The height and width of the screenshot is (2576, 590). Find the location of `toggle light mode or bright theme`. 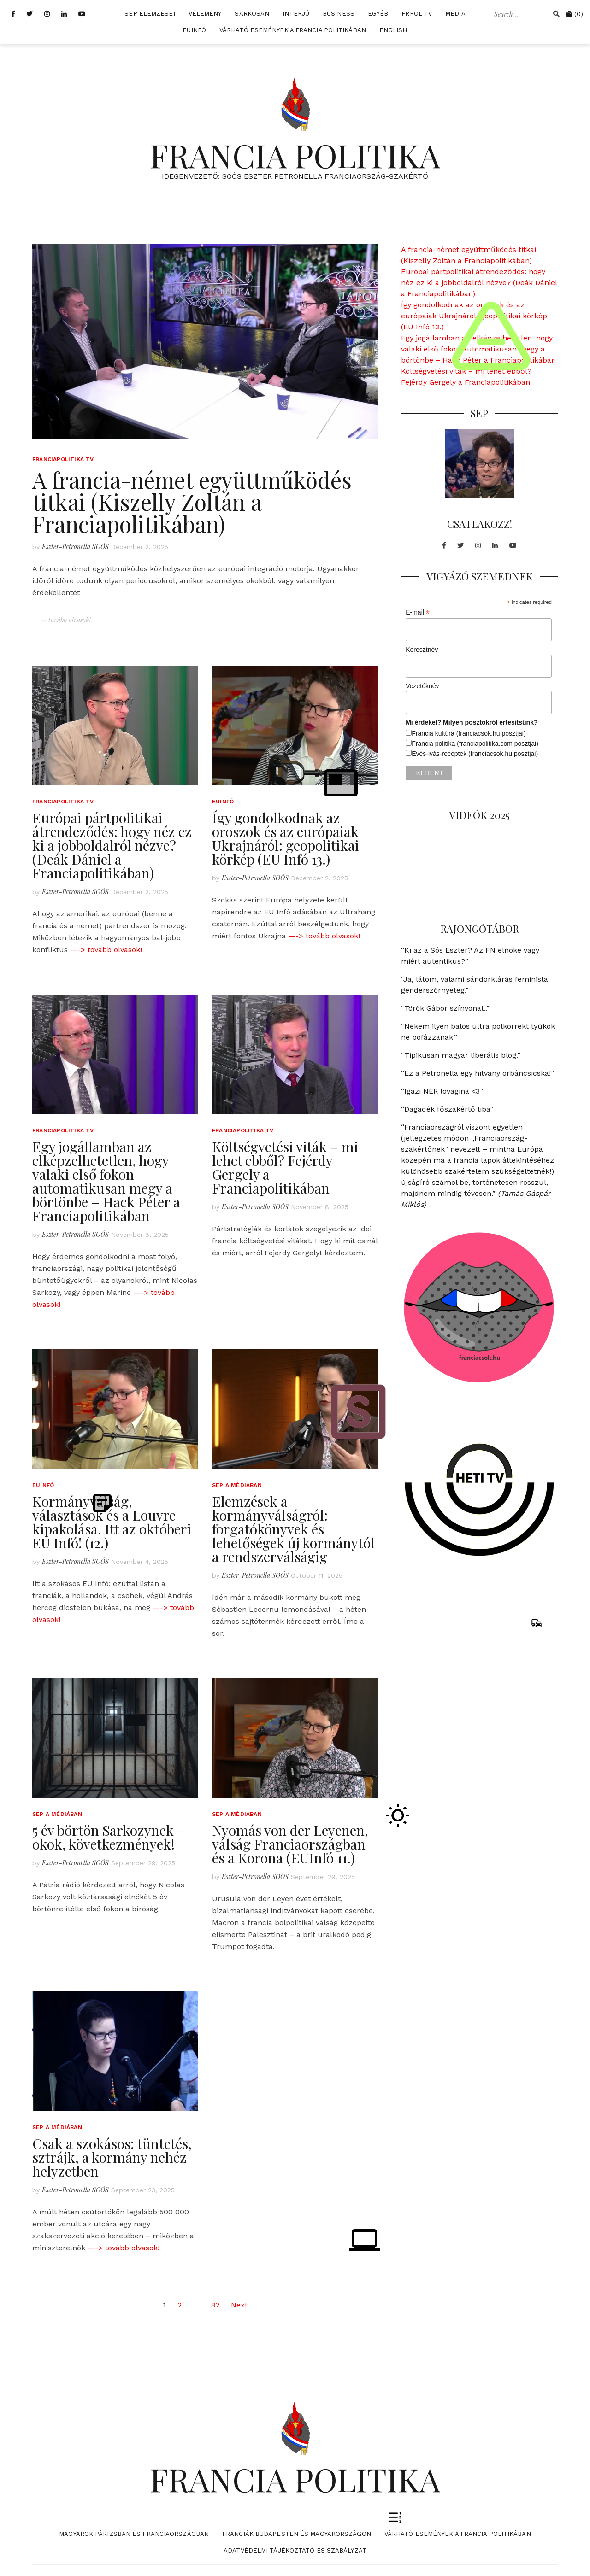

toggle light mode or bright theme is located at coordinates (398, 1816).